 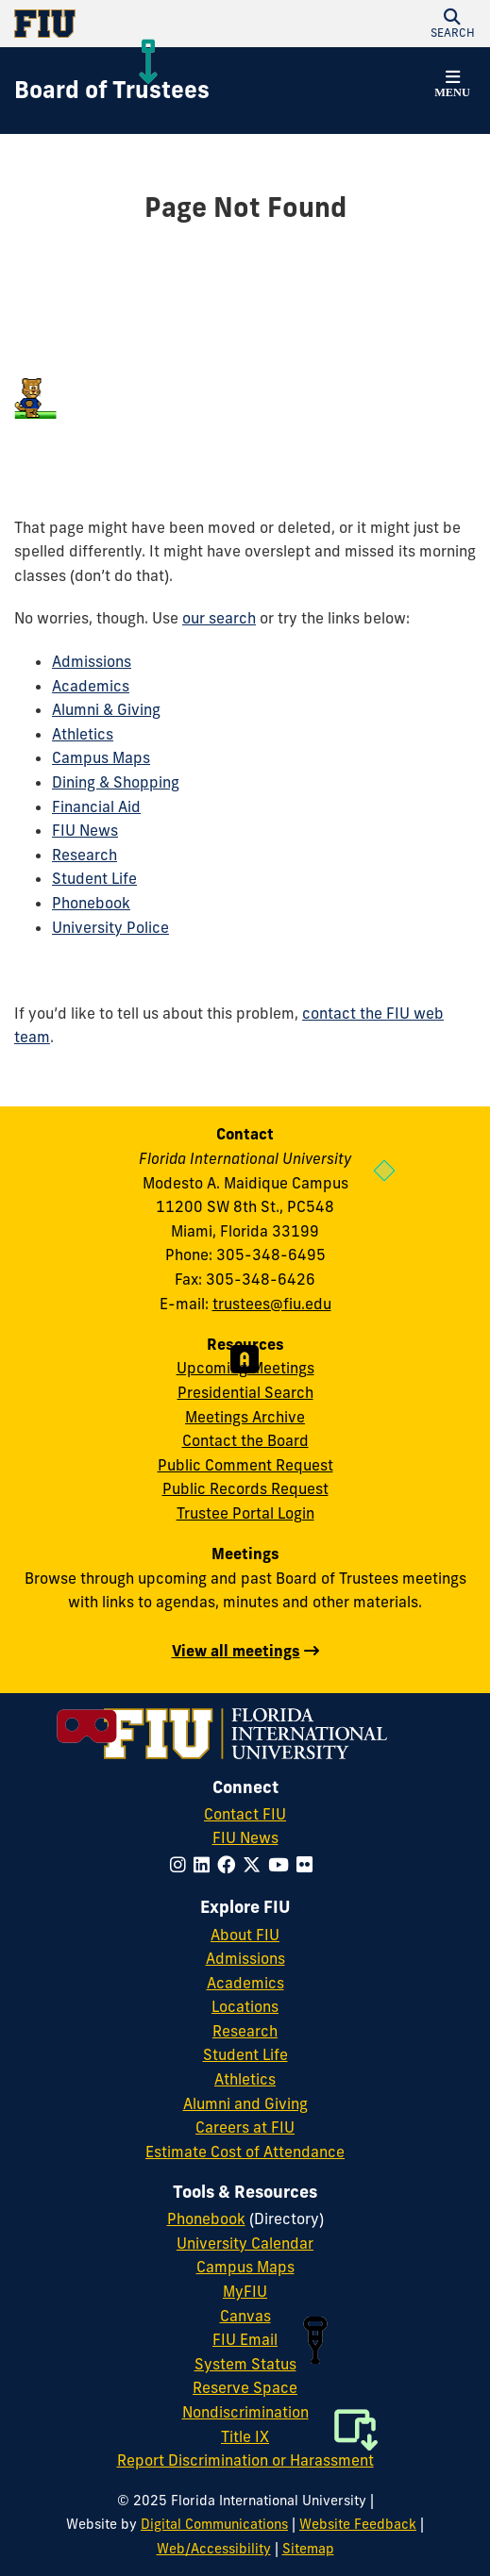 I want to click on indicates accessibility or mobility assistance options, so click(x=315, y=2340).